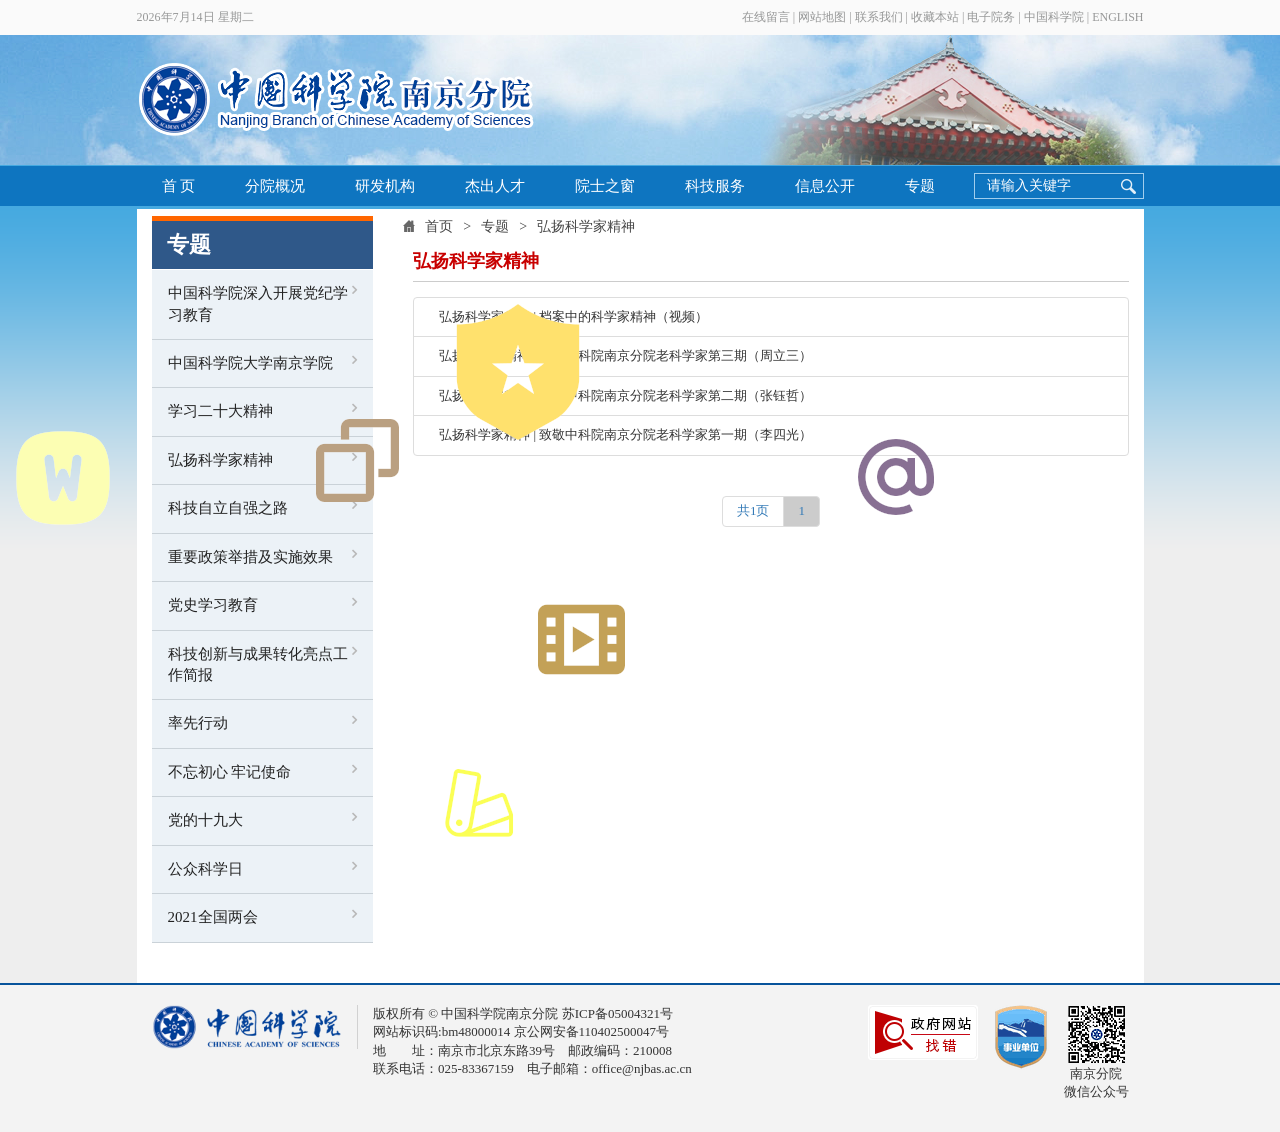 Image resolution: width=1280 pixels, height=1132 pixels. I want to click on app icon for a service or brand starting with "W", so click(63, 478).